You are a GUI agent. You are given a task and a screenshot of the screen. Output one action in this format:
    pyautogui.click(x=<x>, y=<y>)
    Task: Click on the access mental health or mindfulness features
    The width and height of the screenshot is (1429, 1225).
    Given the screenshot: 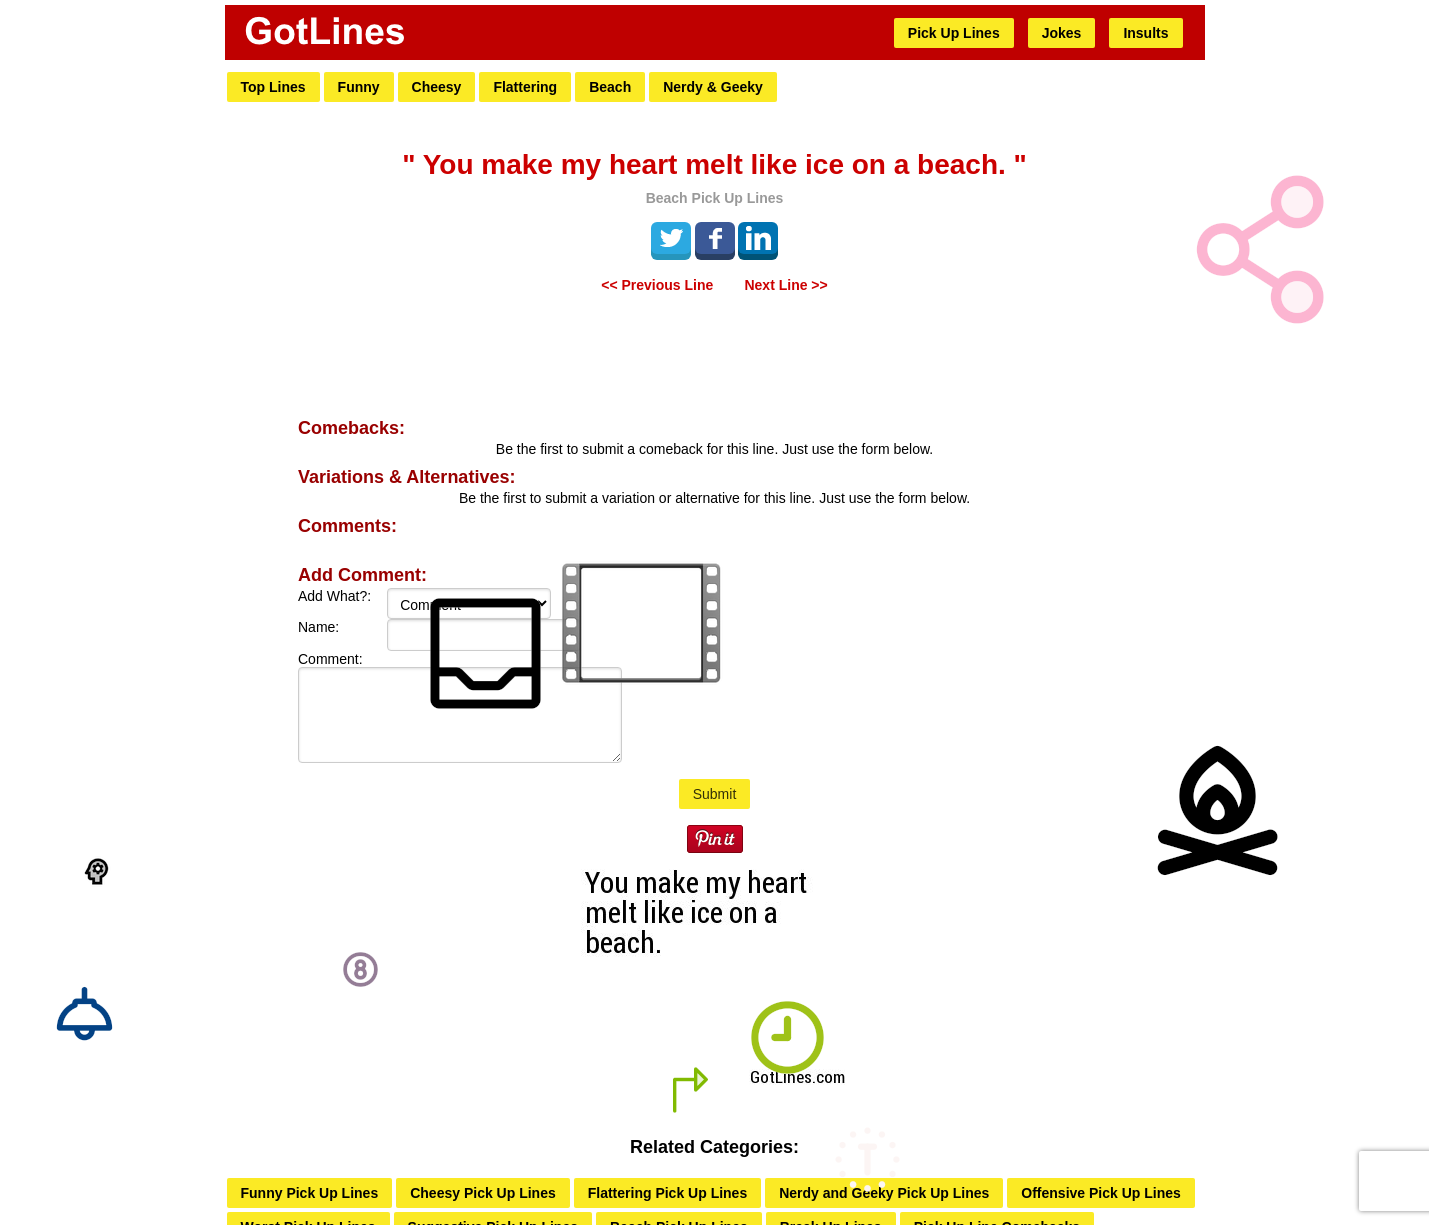 What is the action you would take?
    pyautogui.click(x=96, y=871)
    